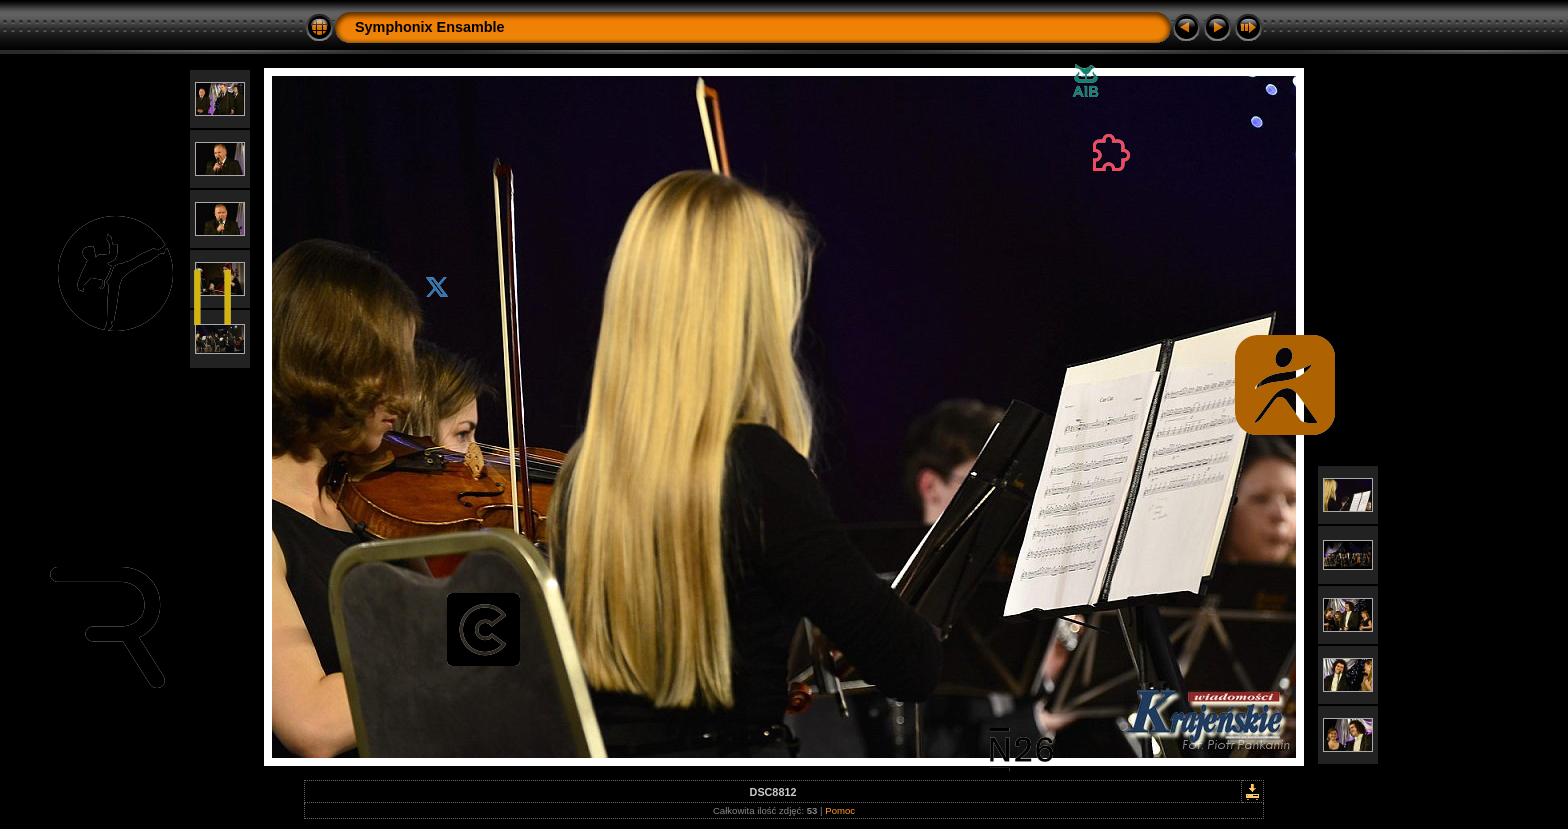 The image size is (1568, 829). What do you see at coordinates (483, 629) in the screenshot?
I see `cheerio library logo` at bounding box center [483, 629].